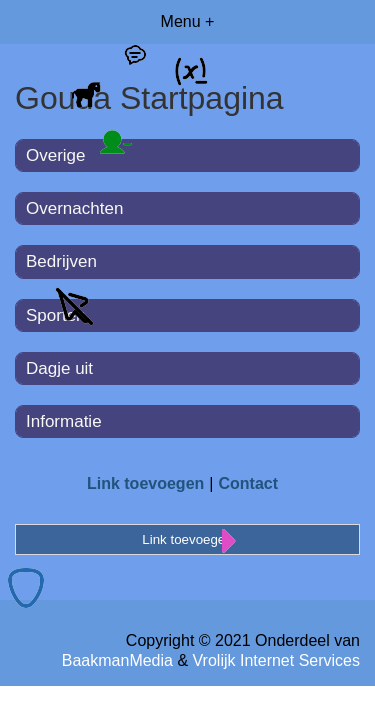  What do you see at coordinates (135, 55) in the screenshot?
I see `open chat or messaging` at bounding box center [135, 55].